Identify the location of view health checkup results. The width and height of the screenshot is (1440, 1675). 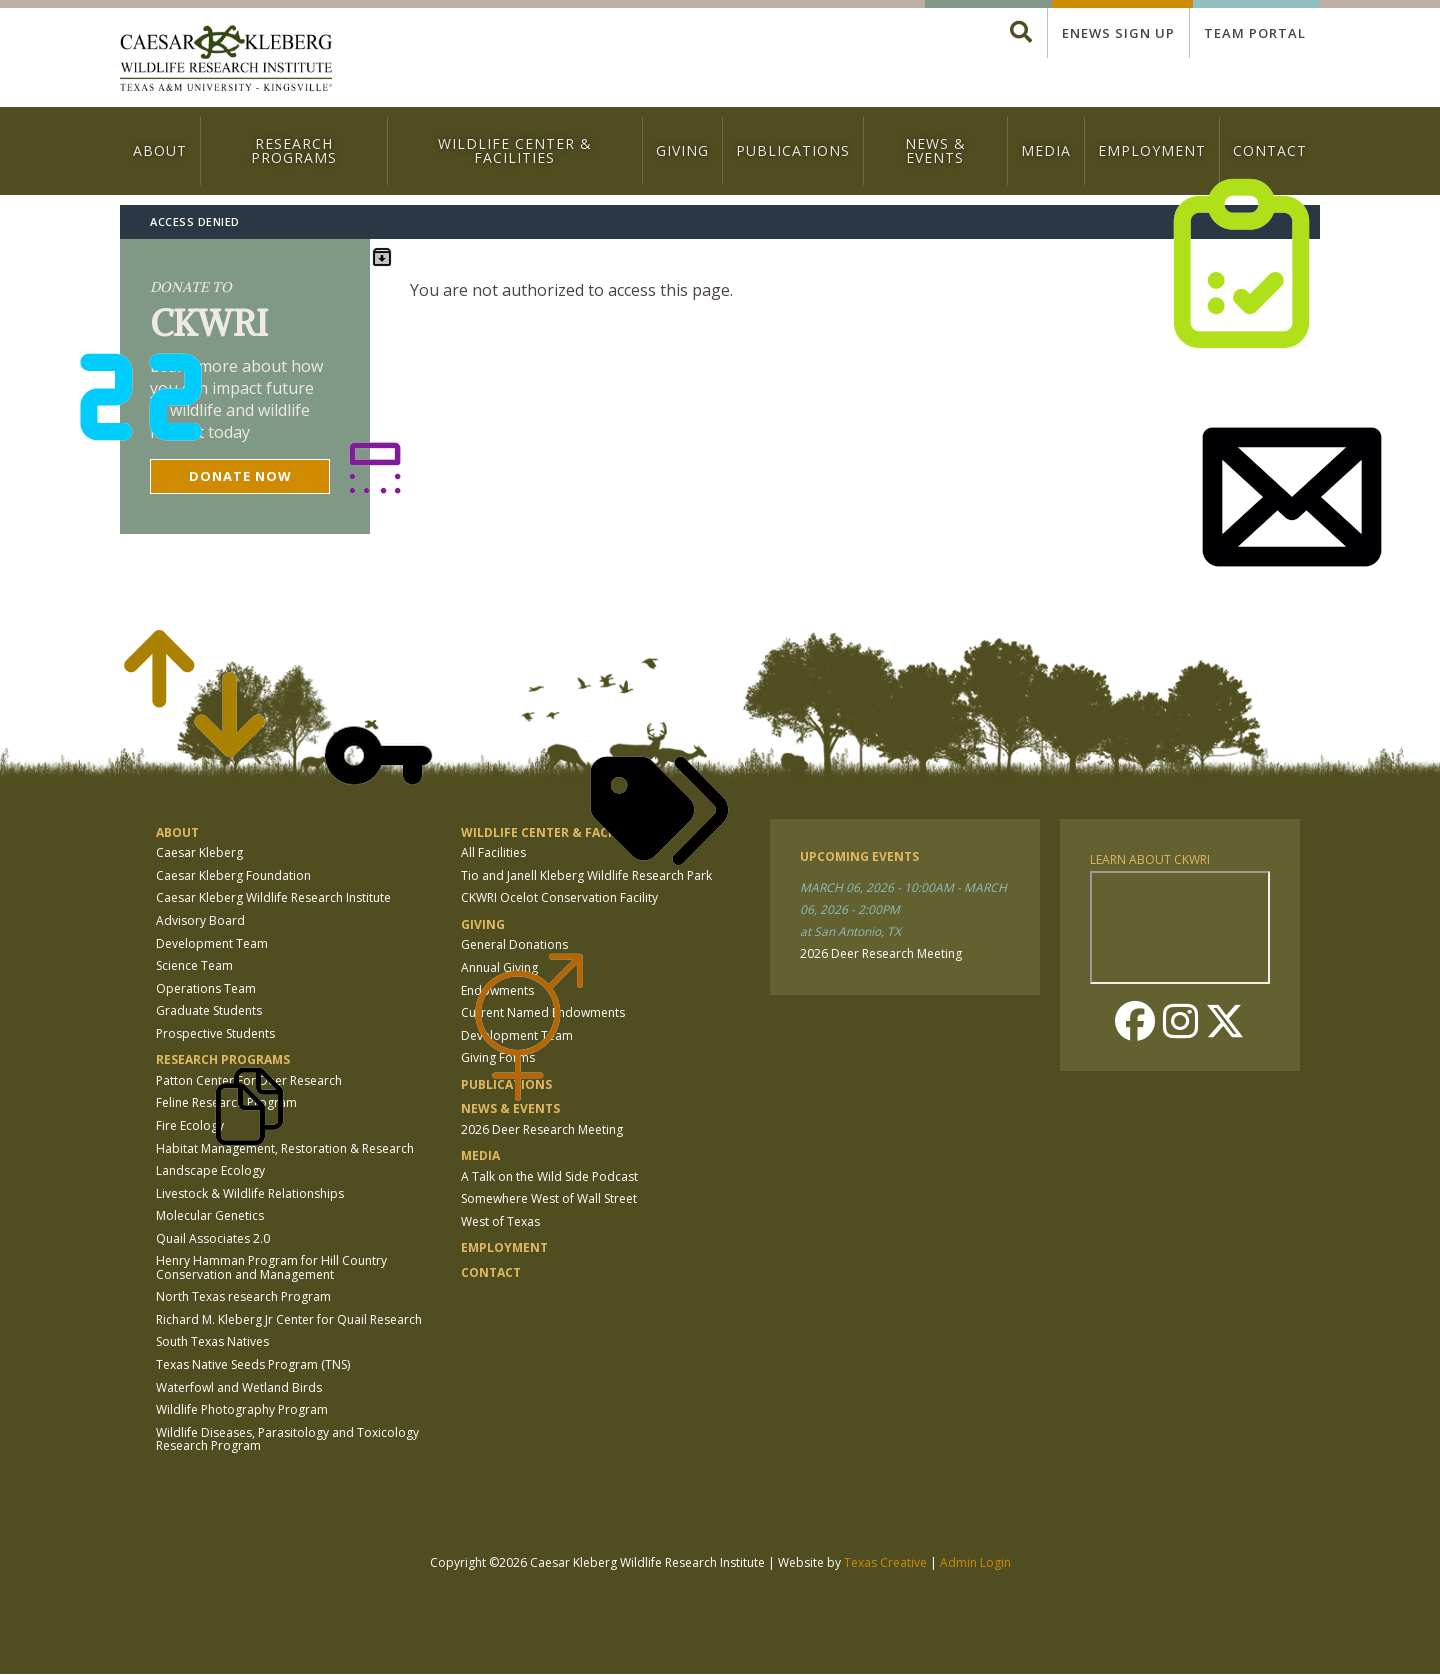
(1241, 263).